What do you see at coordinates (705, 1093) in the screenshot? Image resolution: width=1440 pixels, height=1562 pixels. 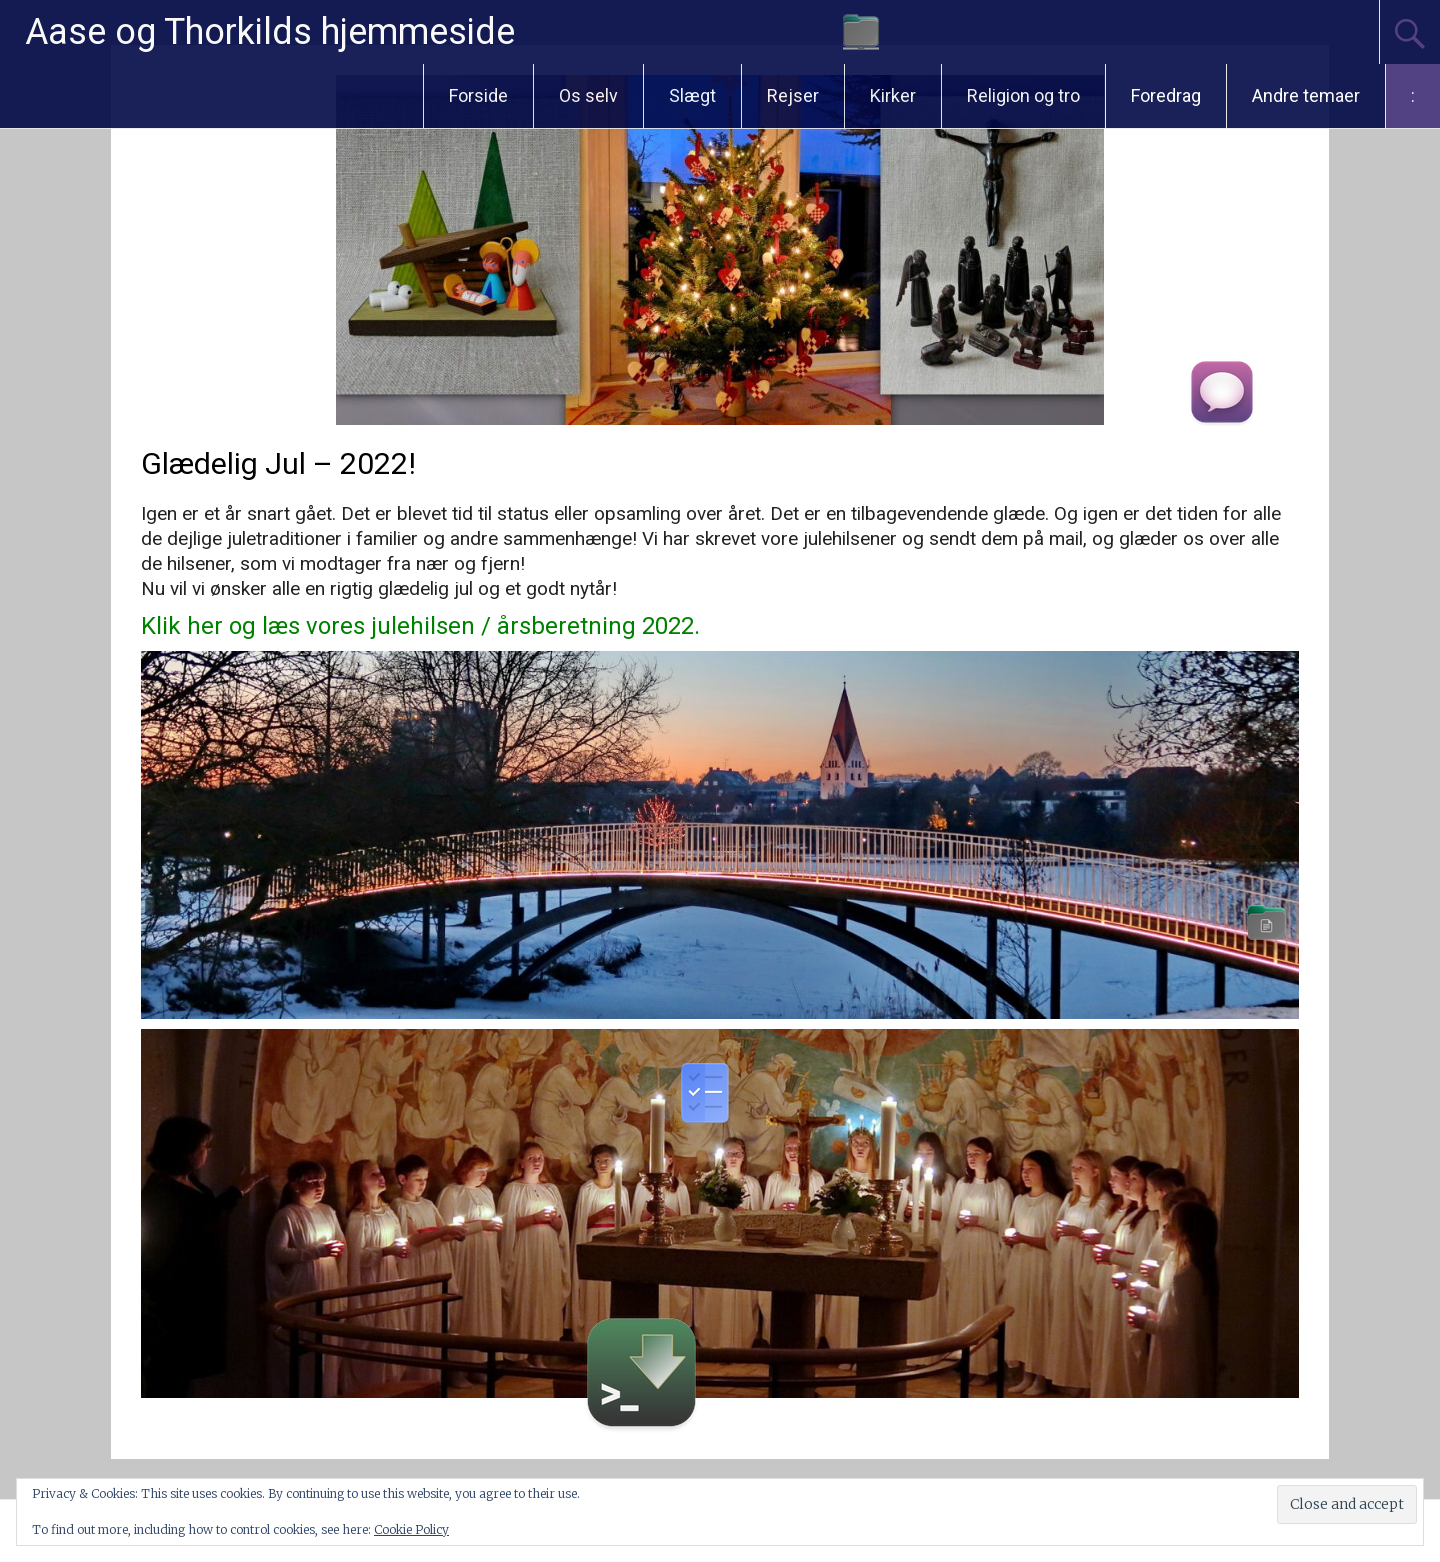 I see `open the to-do list app` at bounding box center [705, 1093].